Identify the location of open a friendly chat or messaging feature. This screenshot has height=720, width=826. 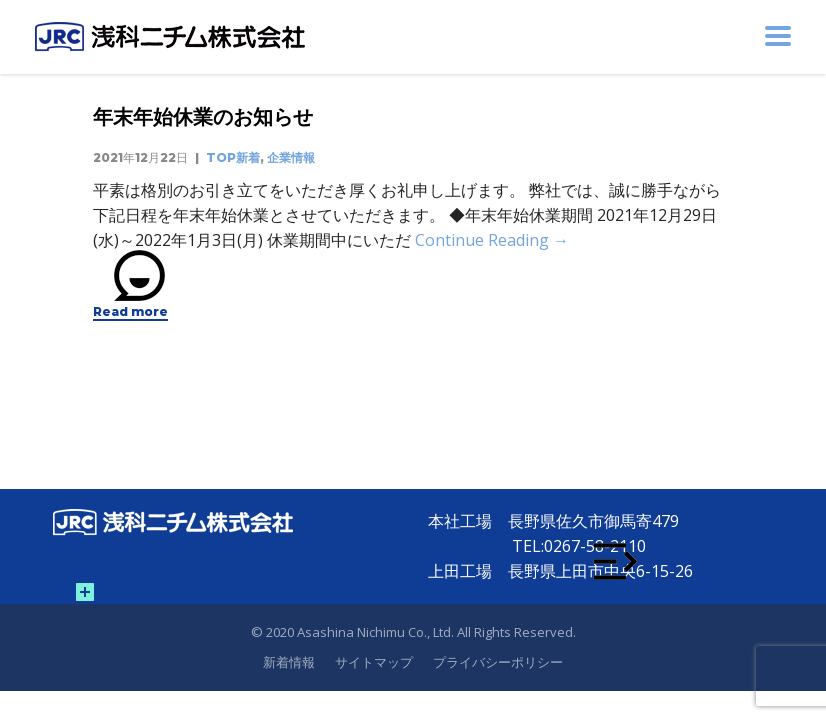
(139, 275).